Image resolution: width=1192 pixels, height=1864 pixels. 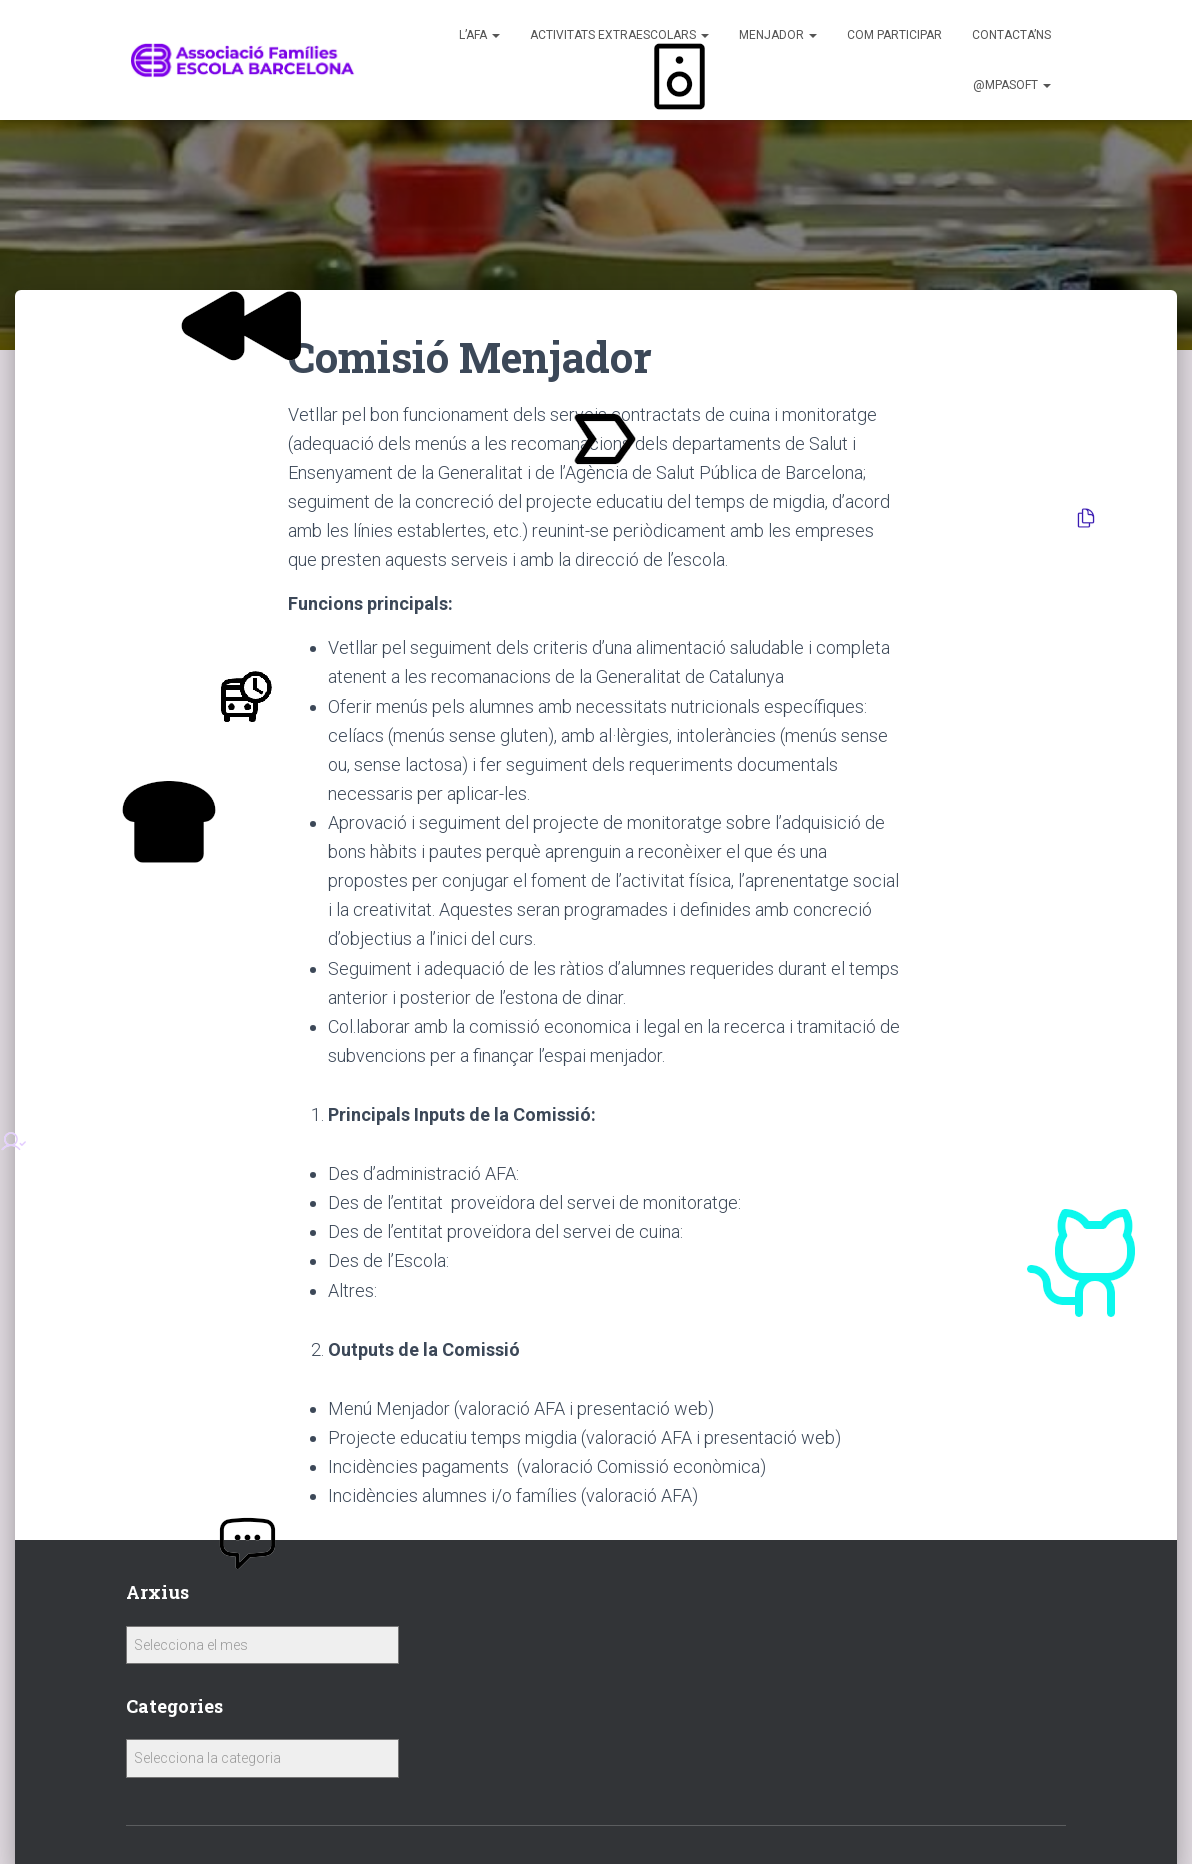 I want to click on access bakery or bread-related content, so click(x=169, y=822).